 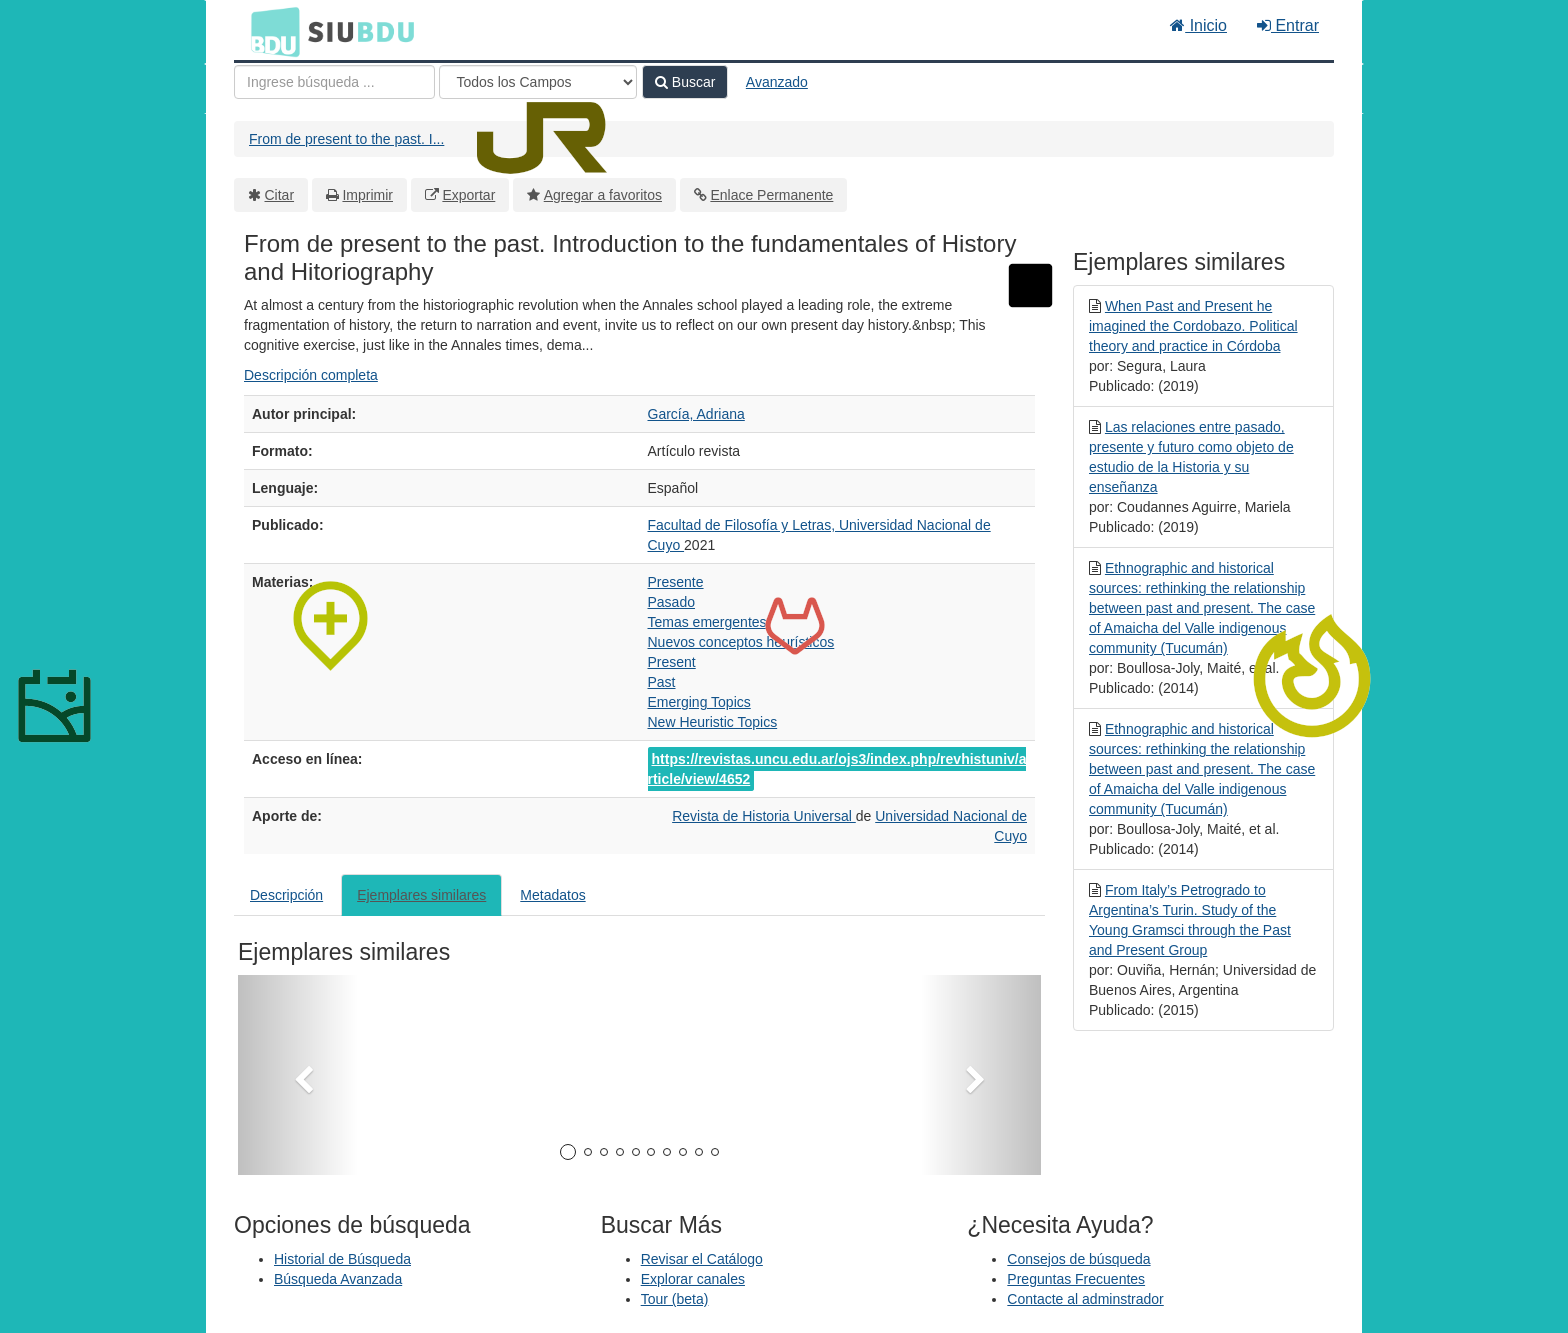 I want to click on open GitLab repository, so click(x=795, y=626).